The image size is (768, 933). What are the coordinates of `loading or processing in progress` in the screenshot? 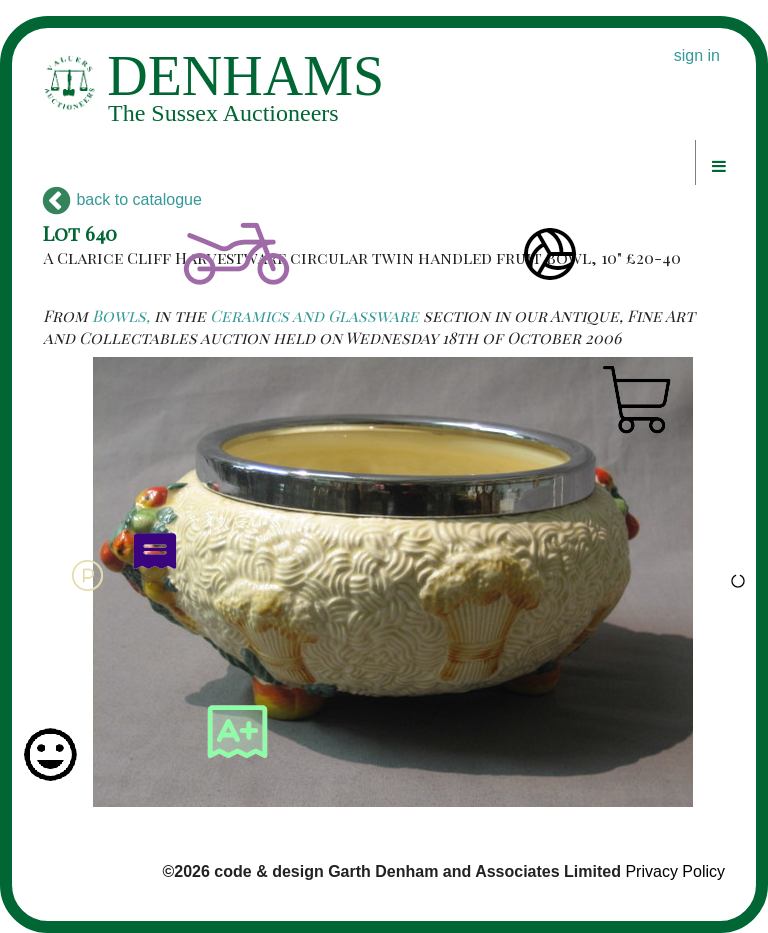 It's located at (738, 581).